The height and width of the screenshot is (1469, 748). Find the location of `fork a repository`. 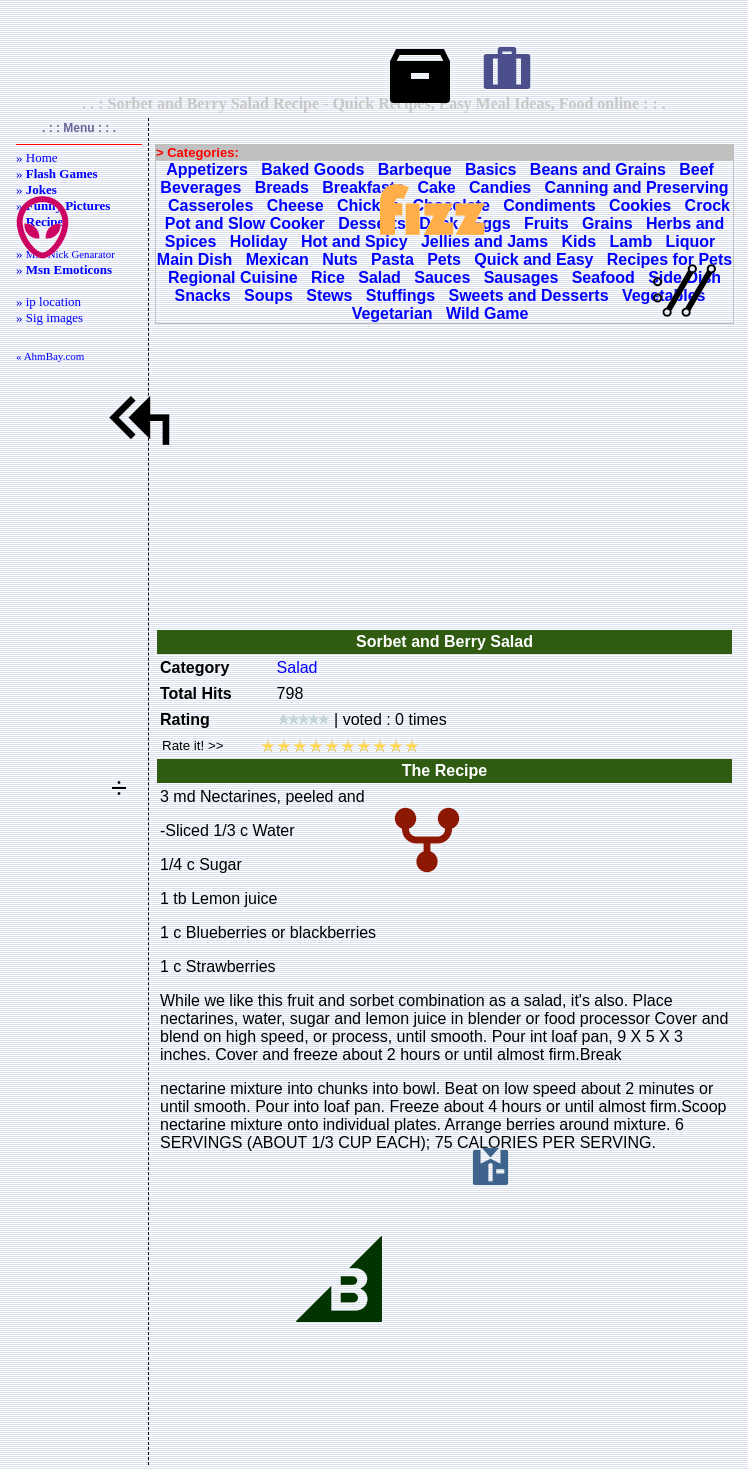

fork a repository is located at coordinates (427, 840).